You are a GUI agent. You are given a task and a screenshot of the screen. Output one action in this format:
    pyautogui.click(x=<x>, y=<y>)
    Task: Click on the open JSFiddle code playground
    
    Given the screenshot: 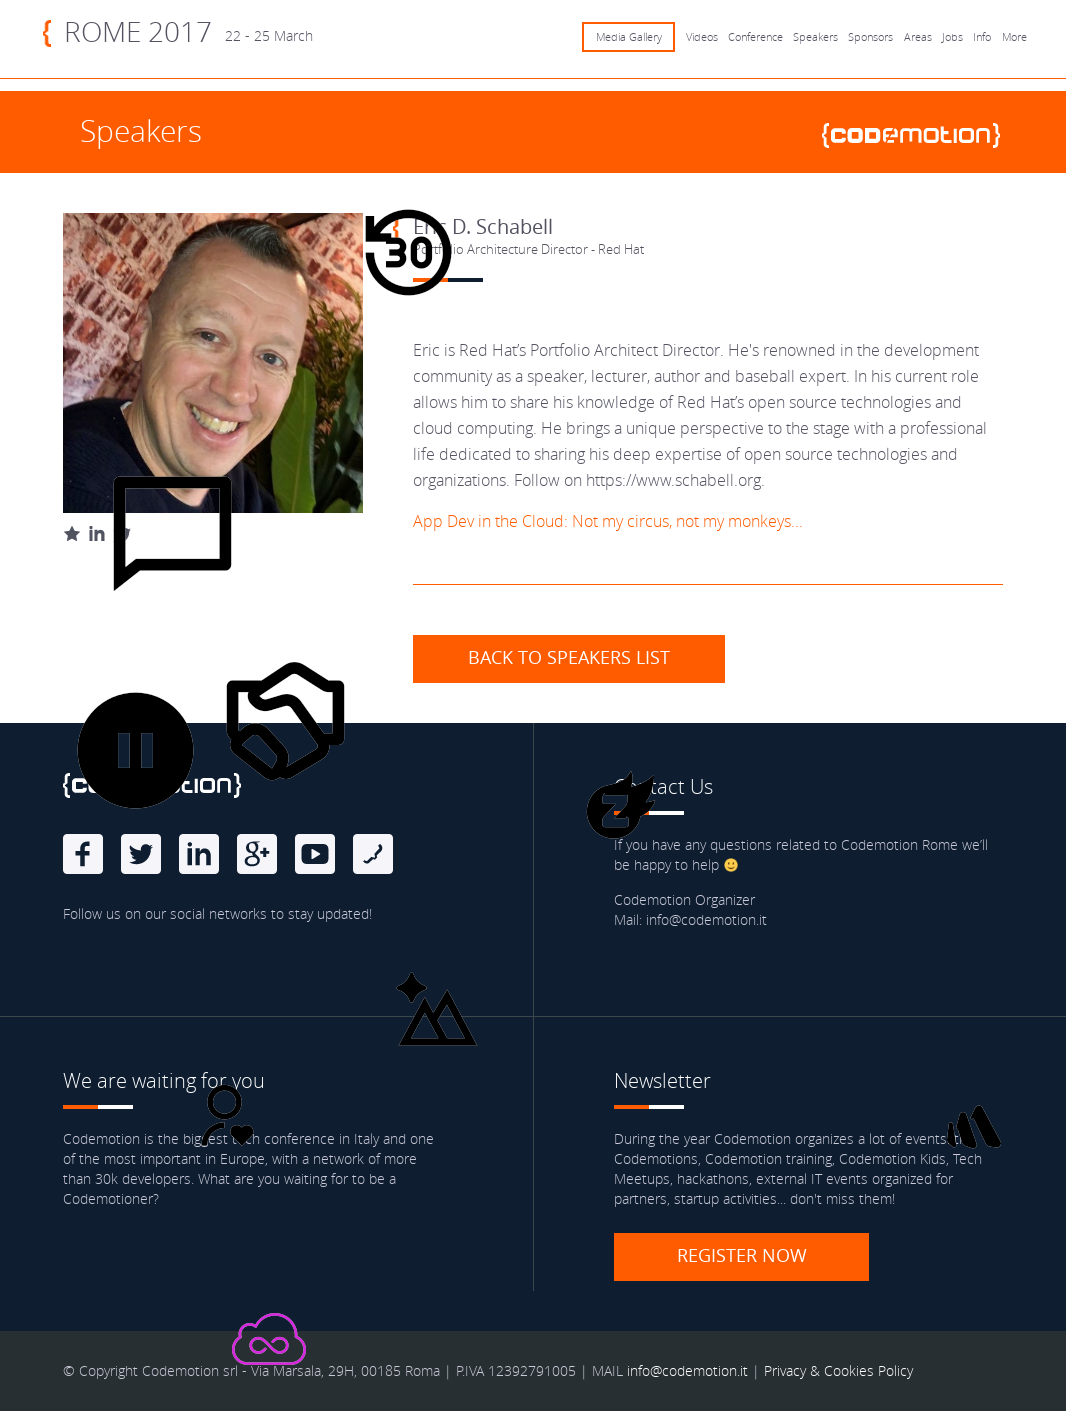 What is the action you would take?
    pyautogui.click(x=269, y=1339)
    